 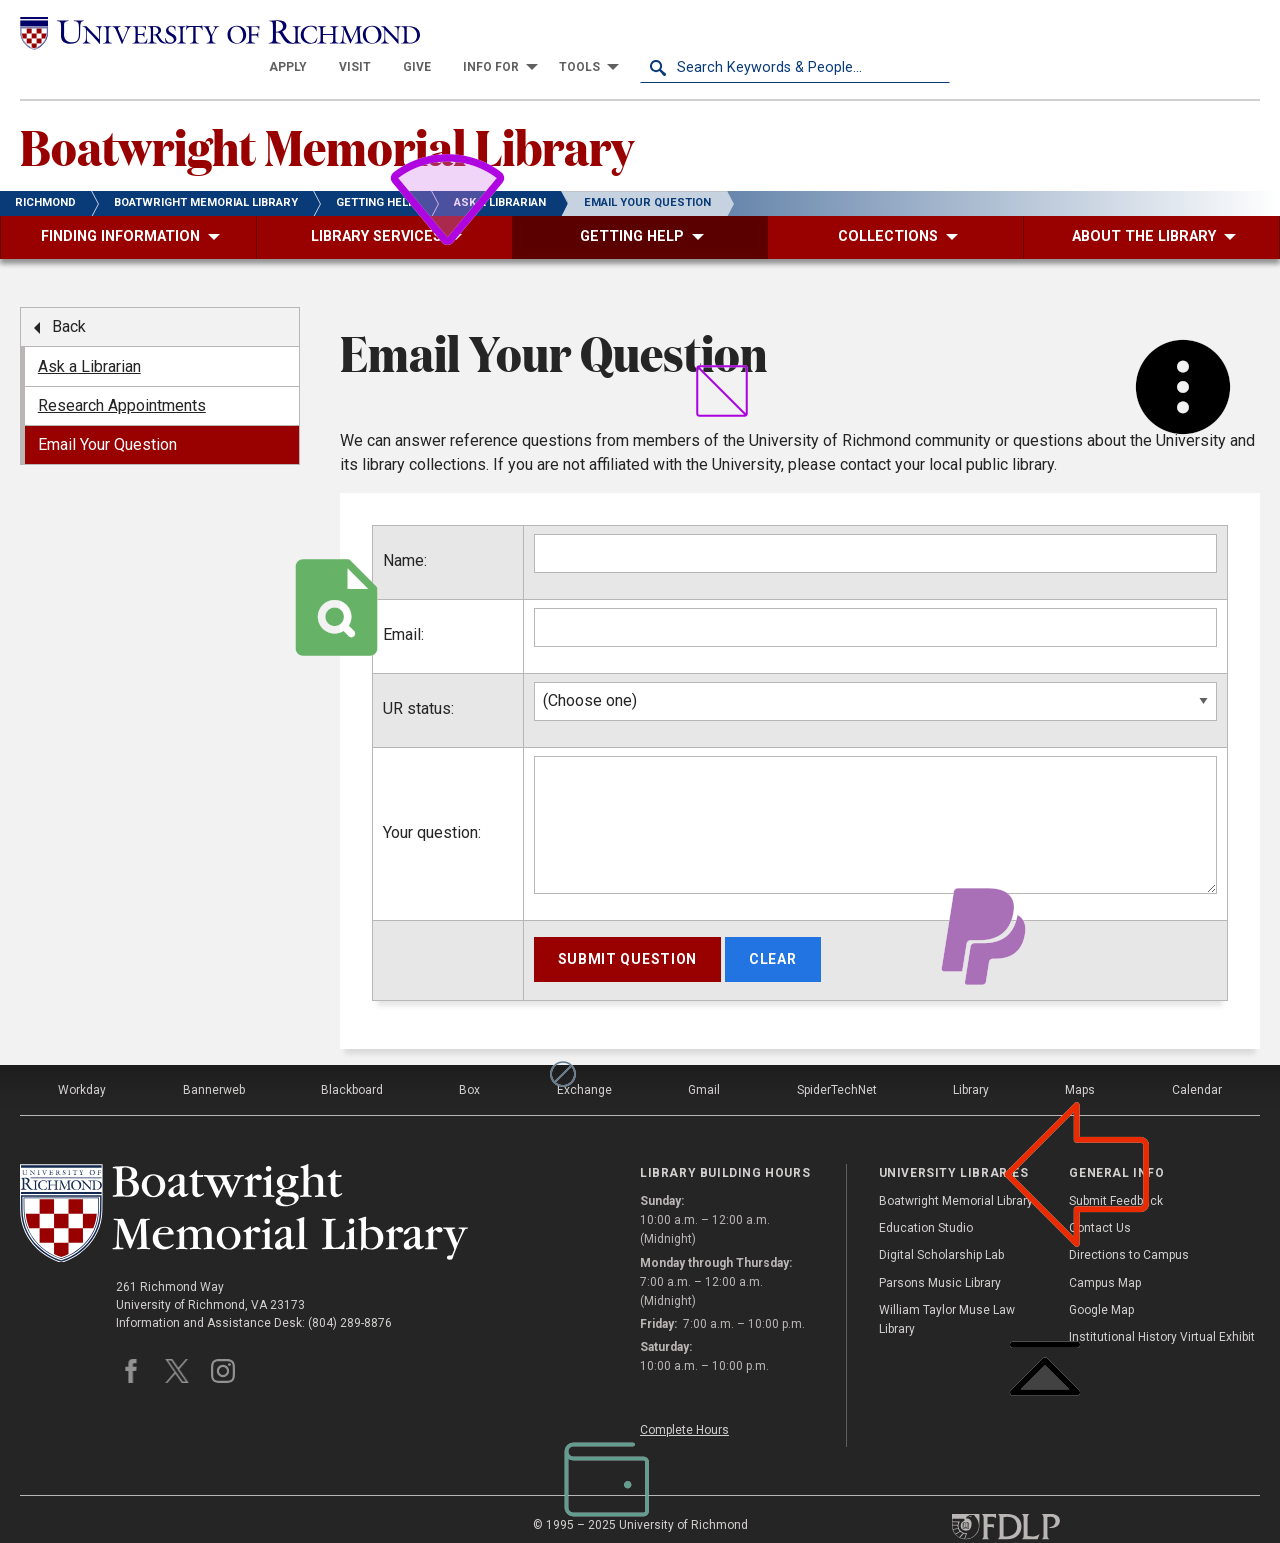 What do you see at coordinates (1045, 1367) in the screenshot?
I see `collapse content or panel upward` at bounding box center [1045, 1367].